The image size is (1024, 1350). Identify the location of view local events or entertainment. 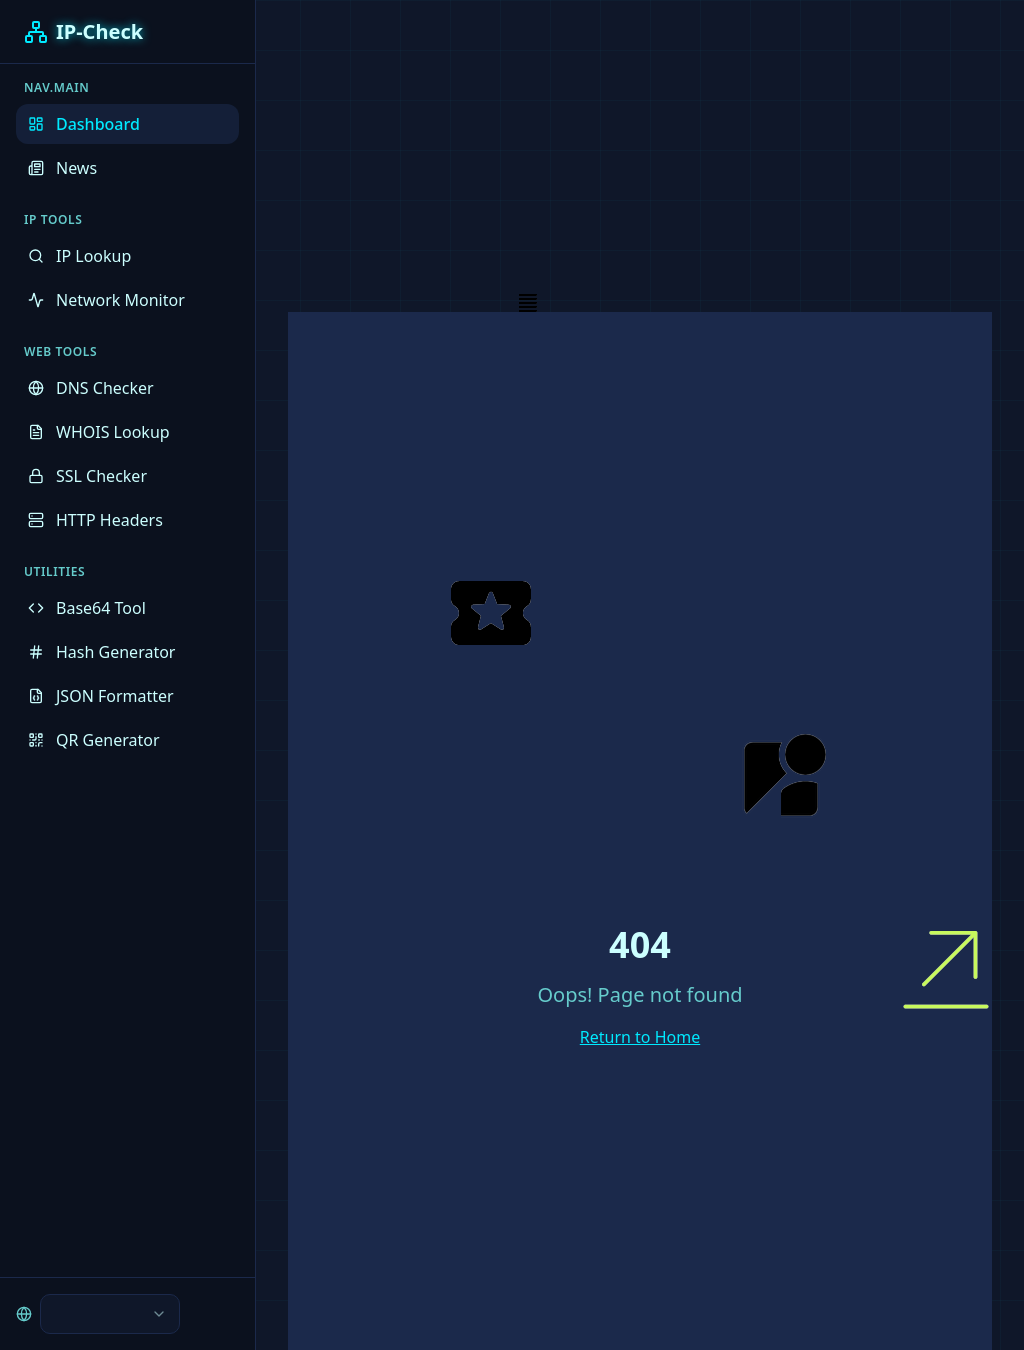
(491, 613).